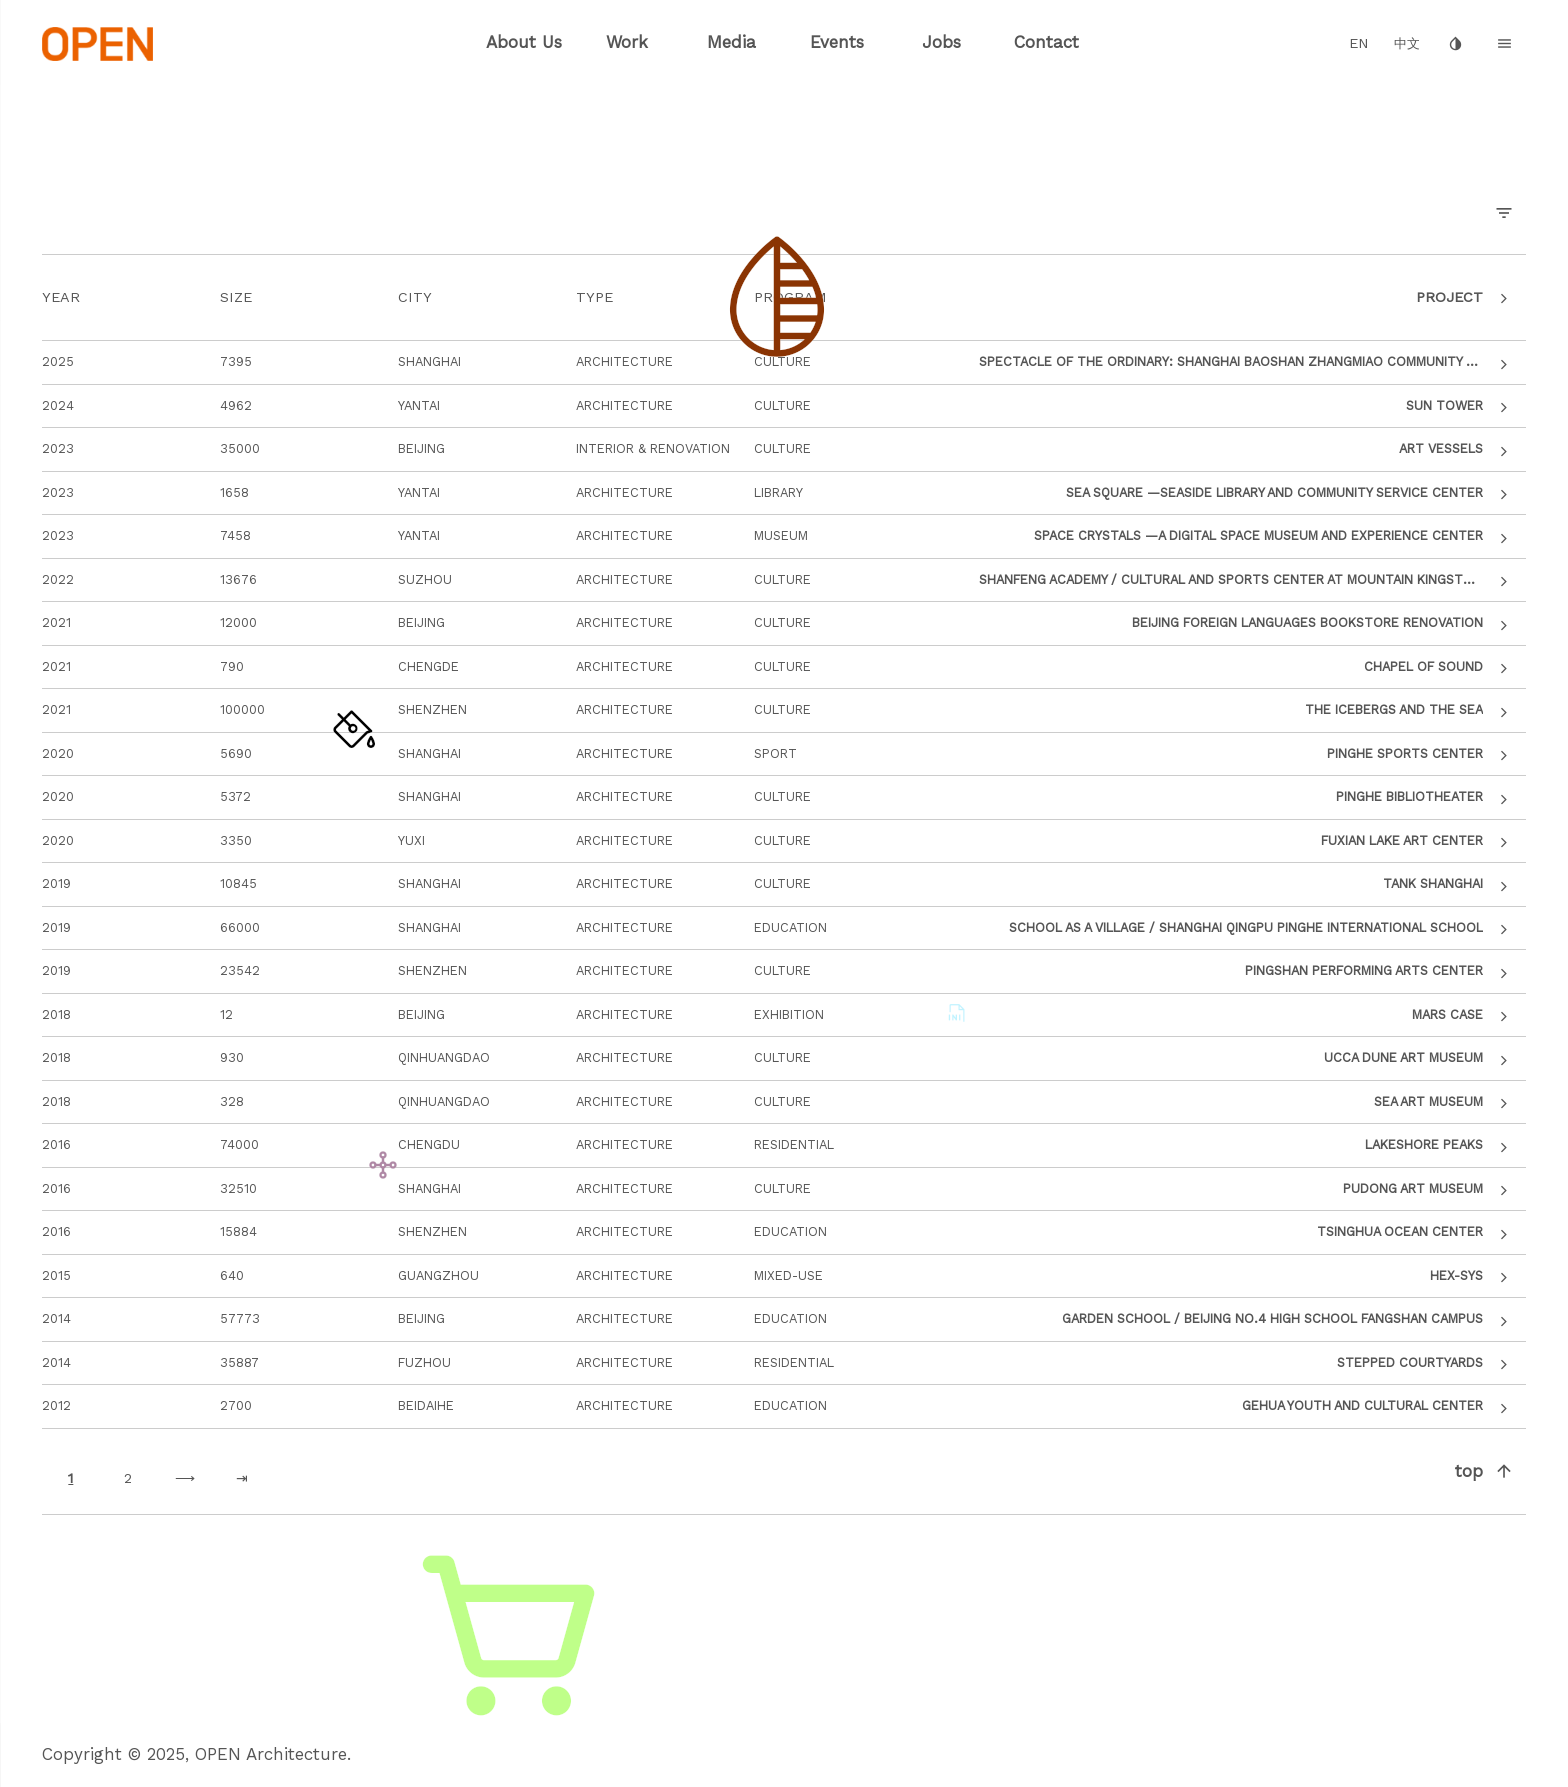  Describe the element at coordinates (510, 1634) in the screenshot. I see `view your shopping cart` at that location.